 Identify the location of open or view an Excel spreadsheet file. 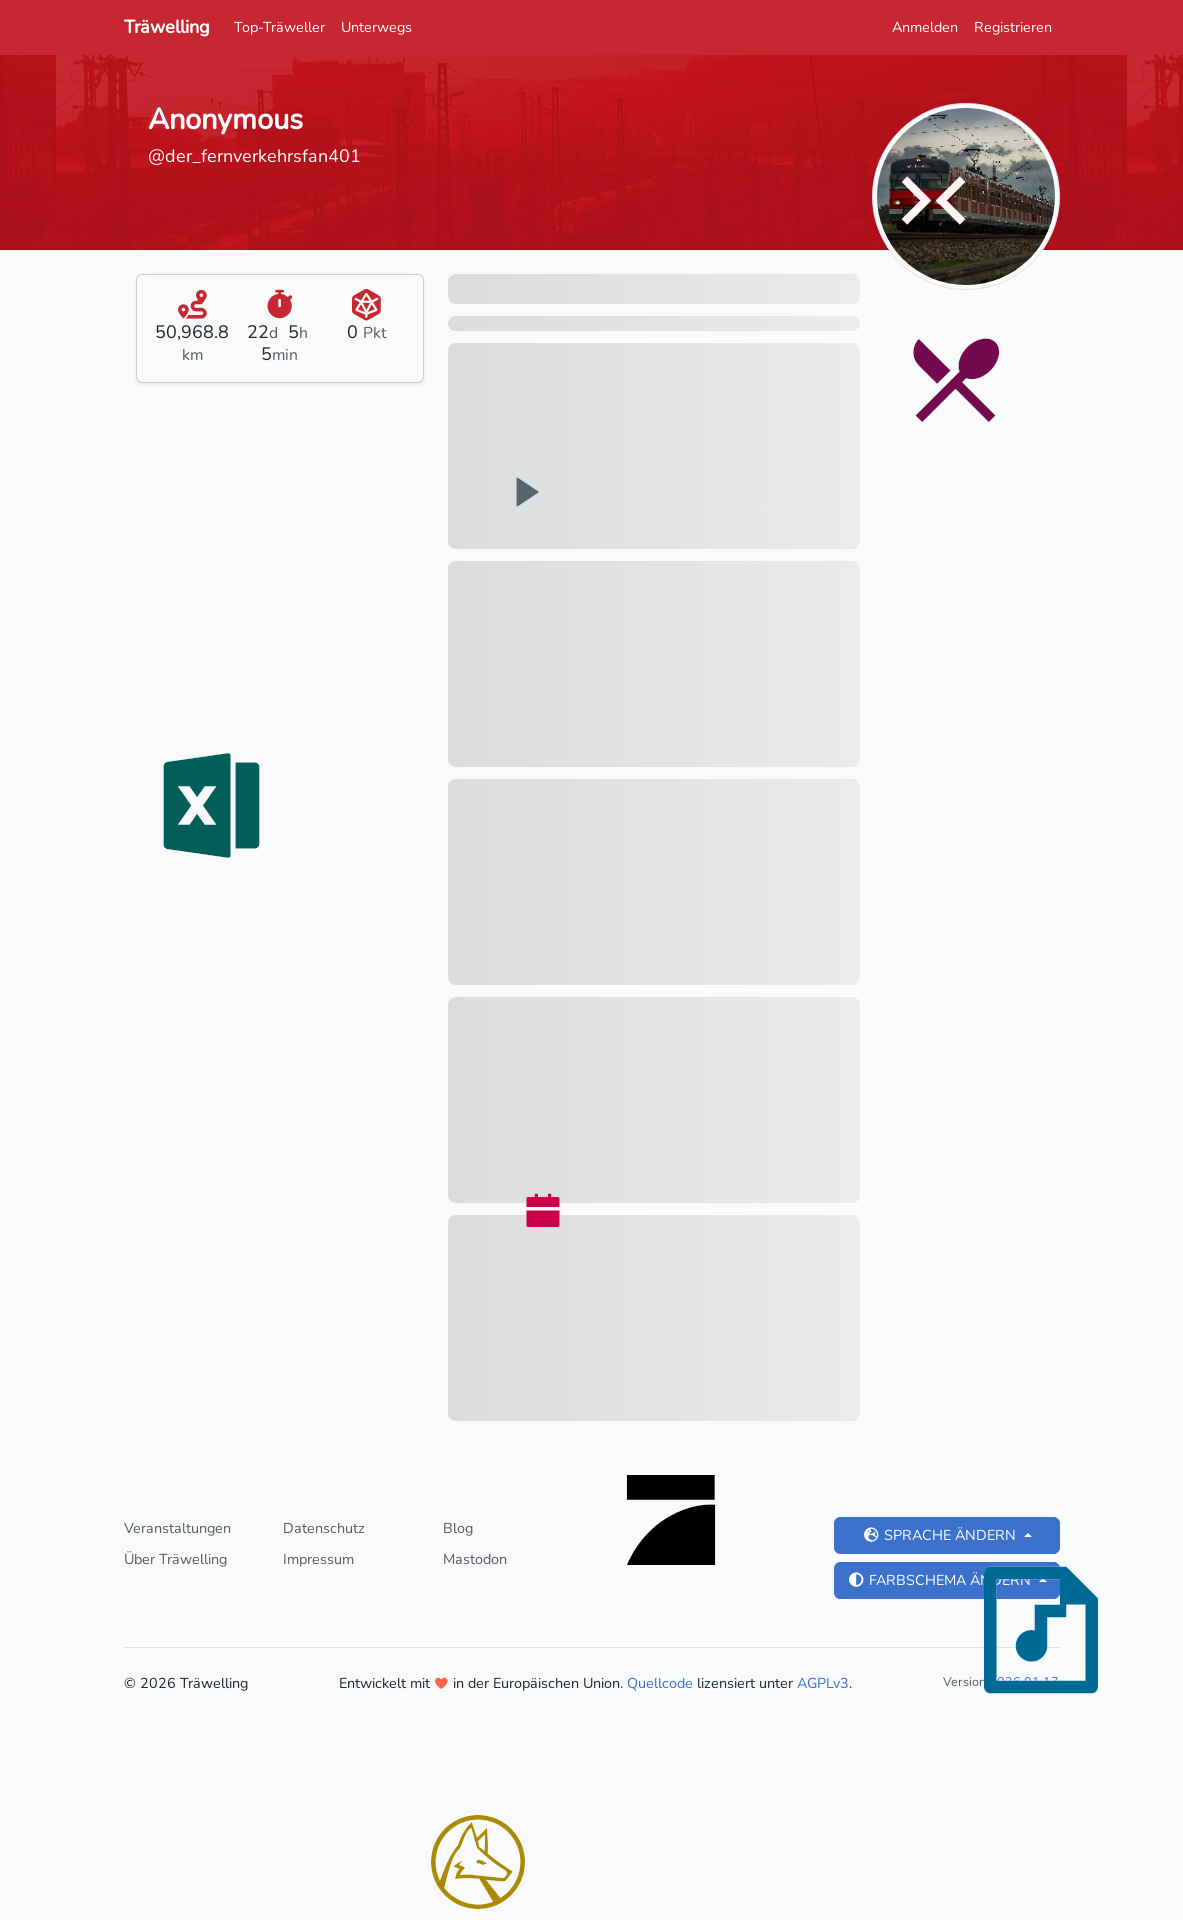
(211, 805).